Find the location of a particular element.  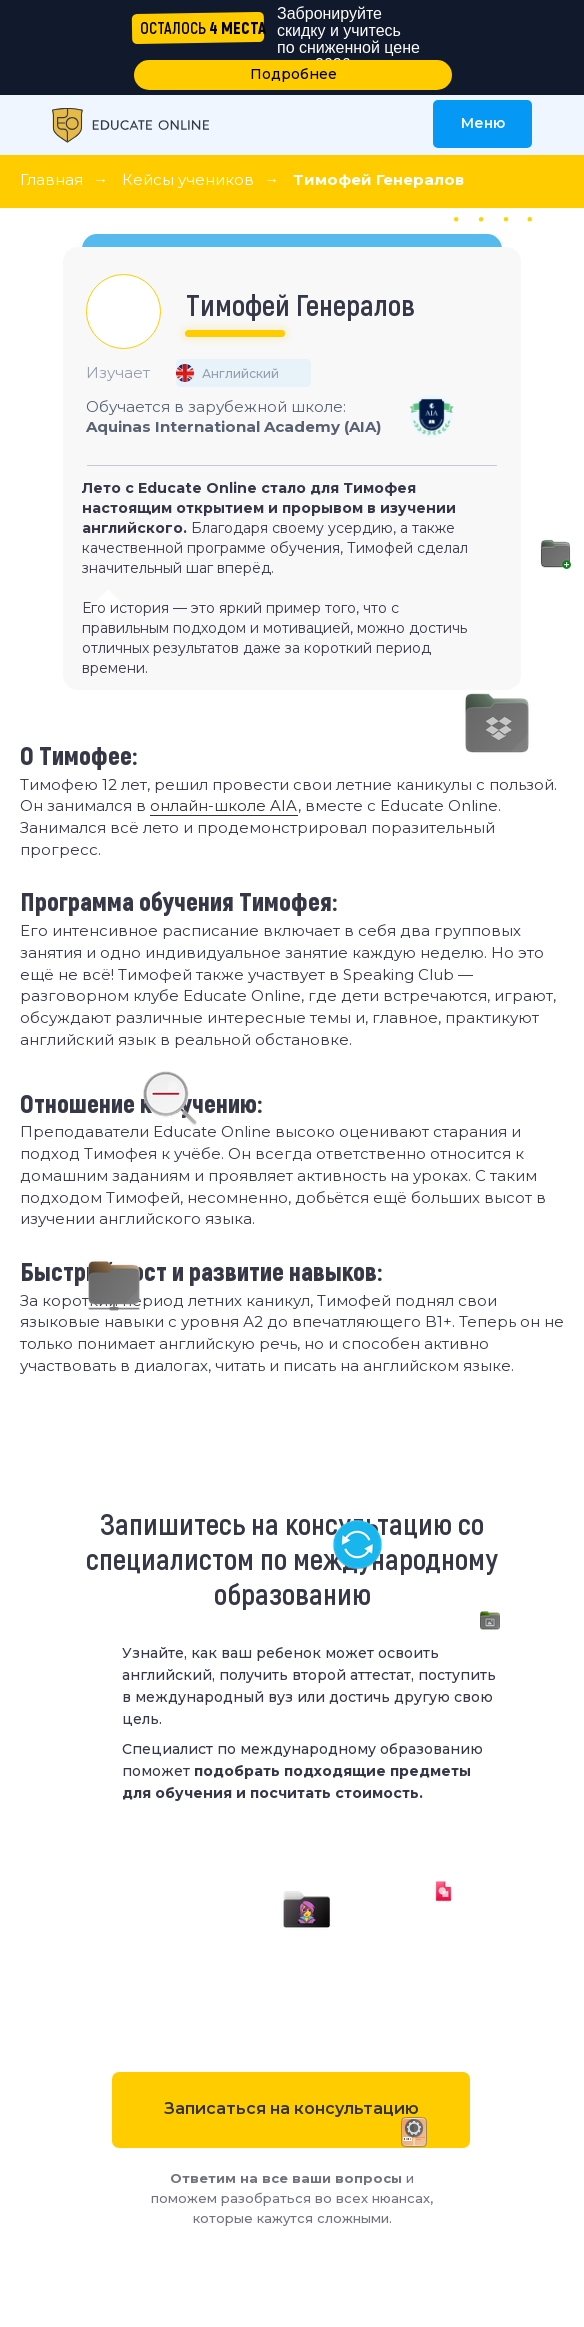

zoom out to see more content is located at coordinates (169, 1097).